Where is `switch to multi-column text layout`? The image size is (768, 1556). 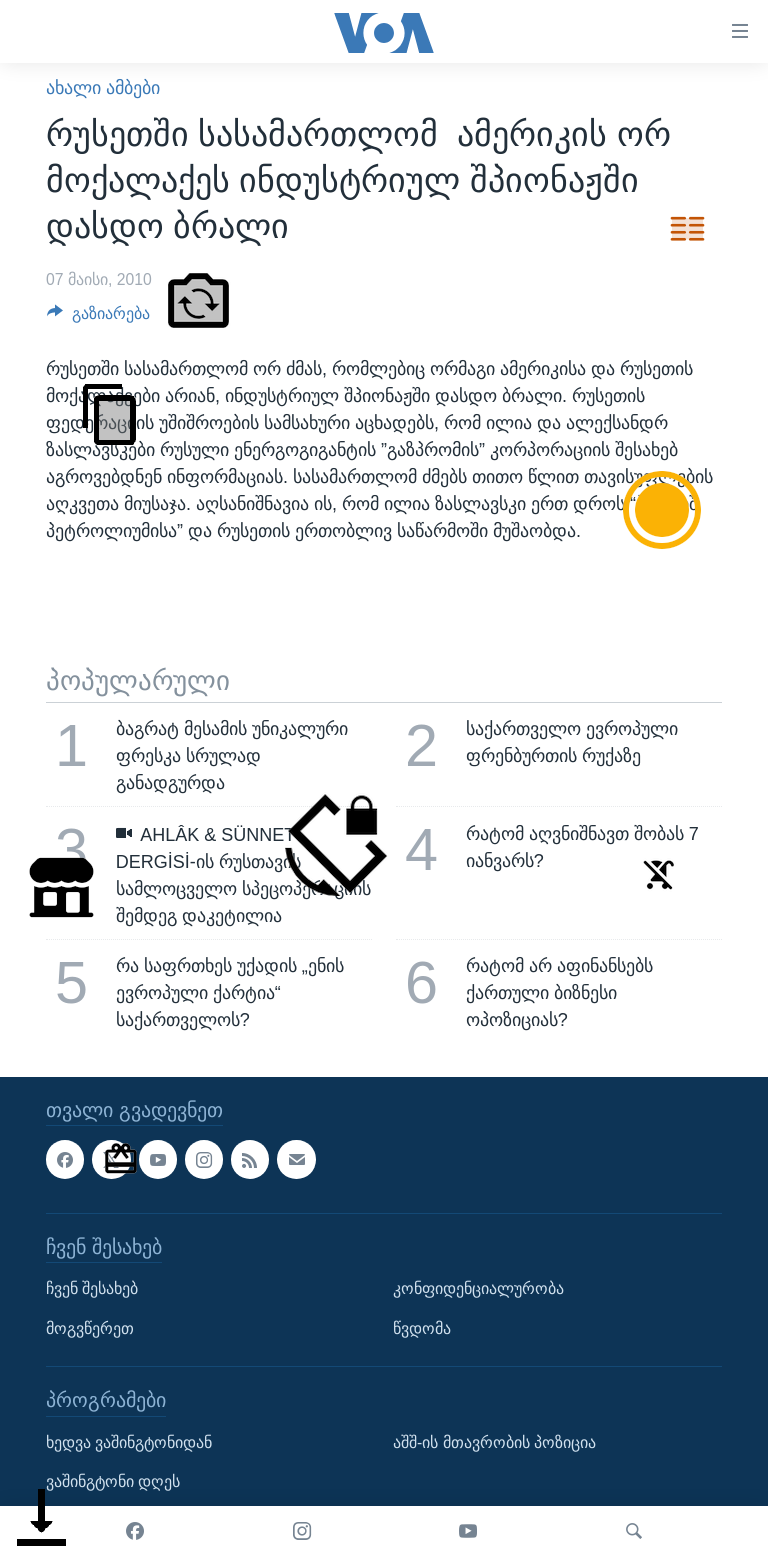
switch to multi-column text layout is located at coordinates (687, 229).